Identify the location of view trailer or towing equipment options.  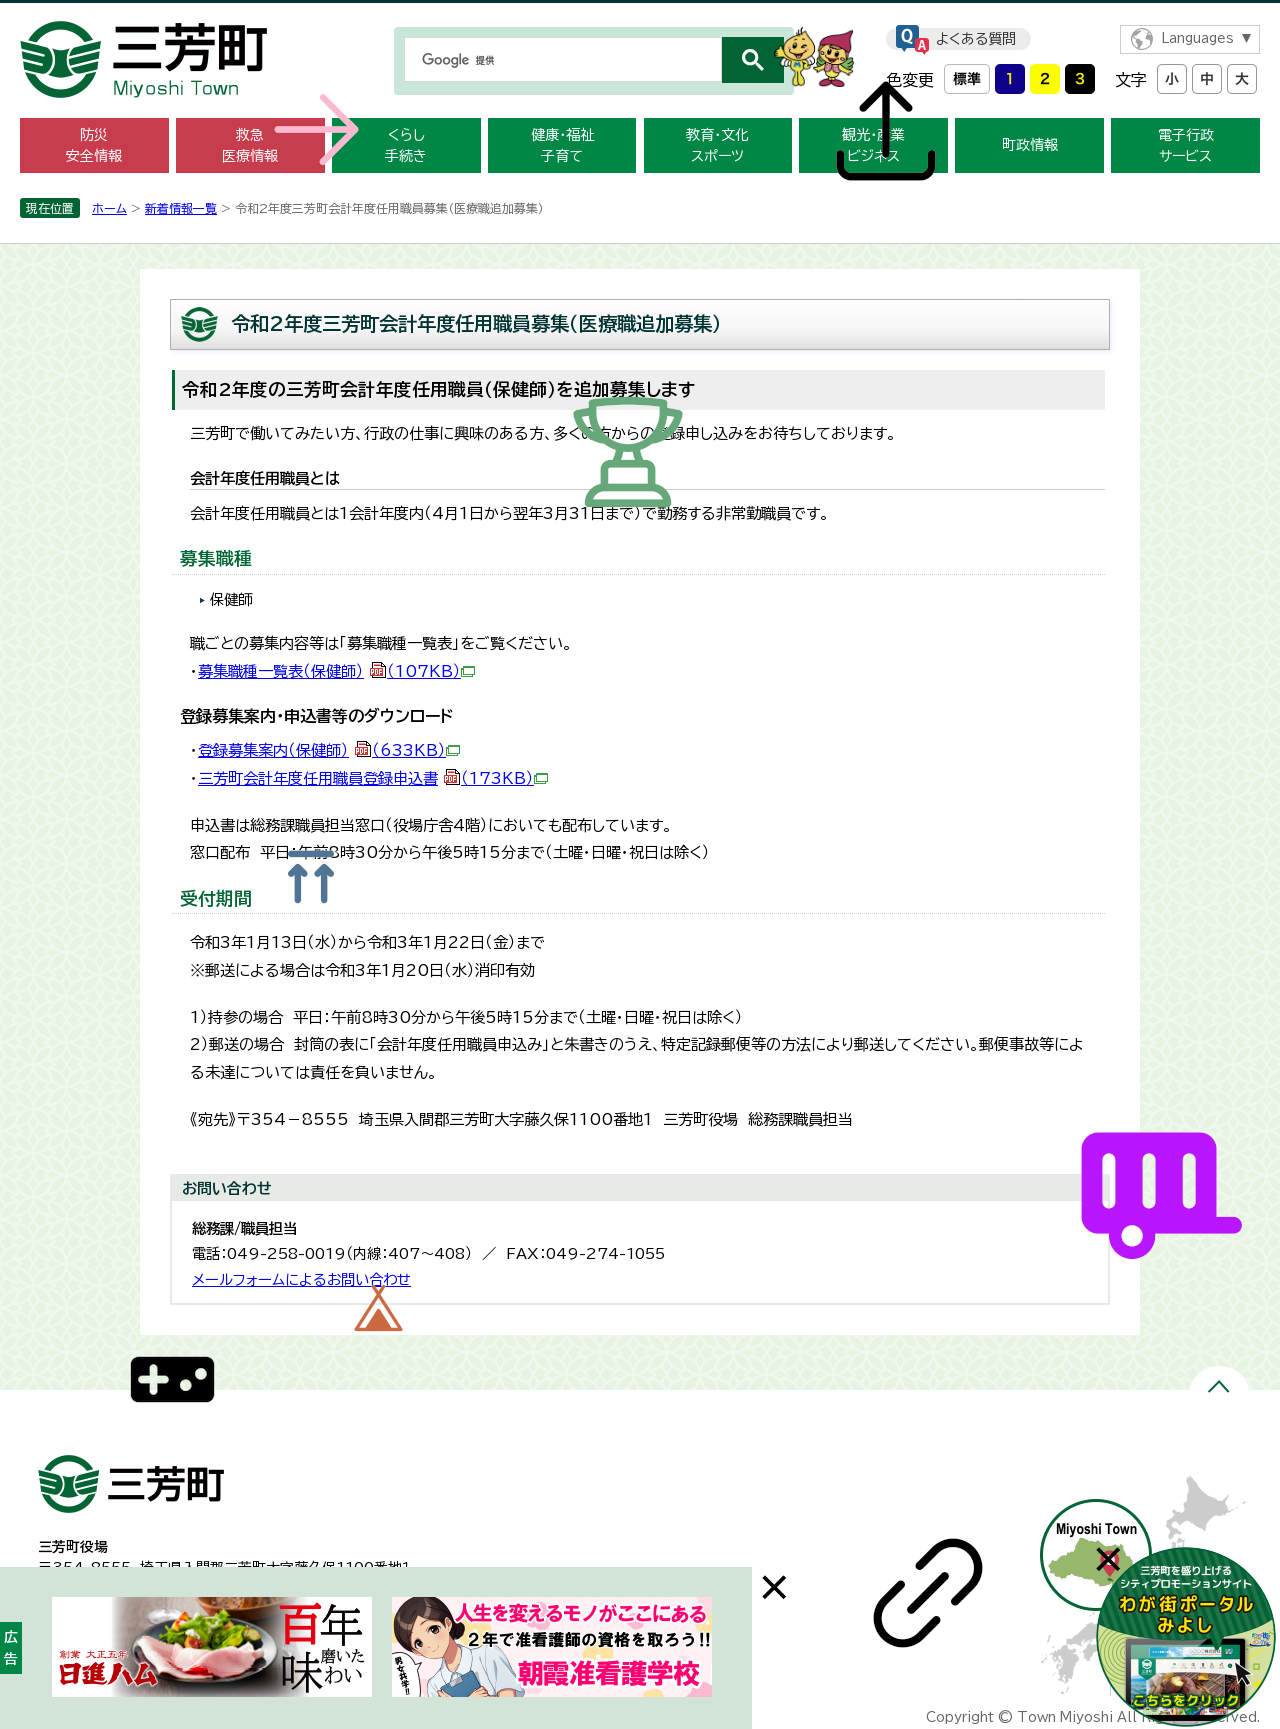
(1157, 1191).